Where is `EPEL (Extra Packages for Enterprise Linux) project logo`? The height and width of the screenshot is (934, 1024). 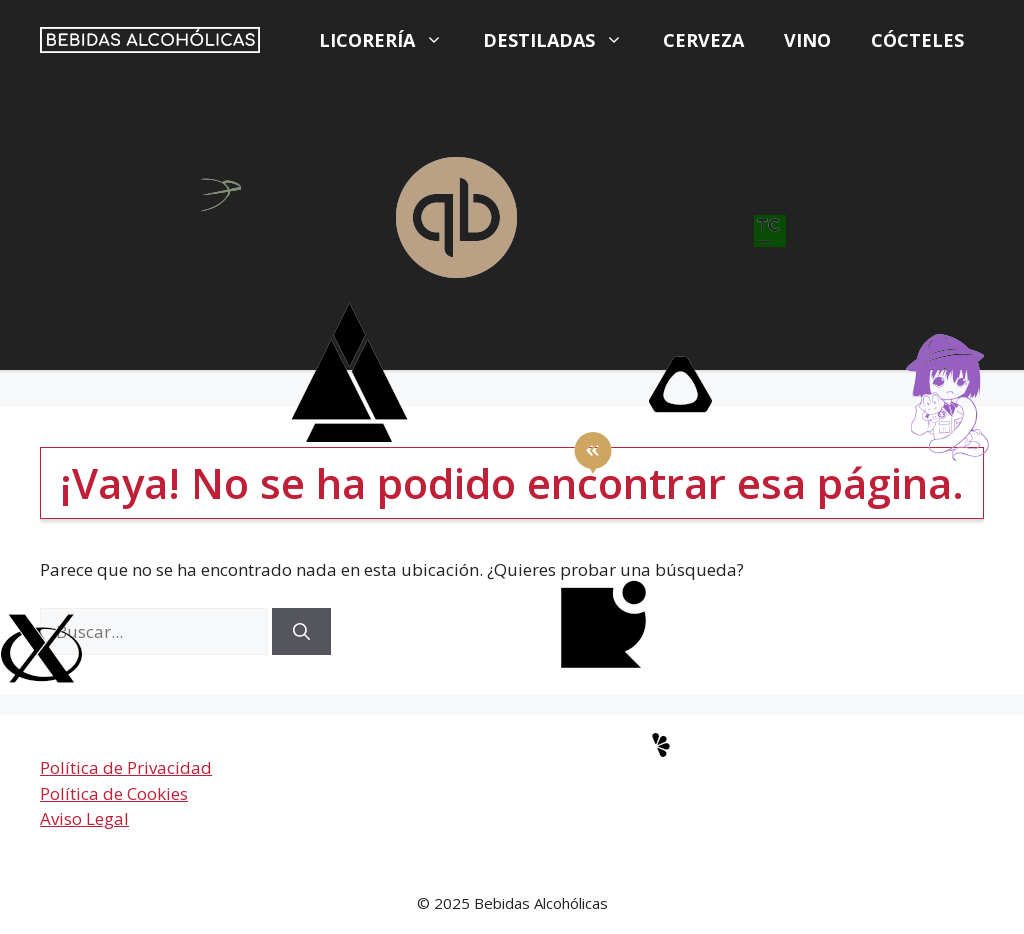 EPEL (Extra Packages for Enterprise Linux) project logo is located at coordinates (221, 195).